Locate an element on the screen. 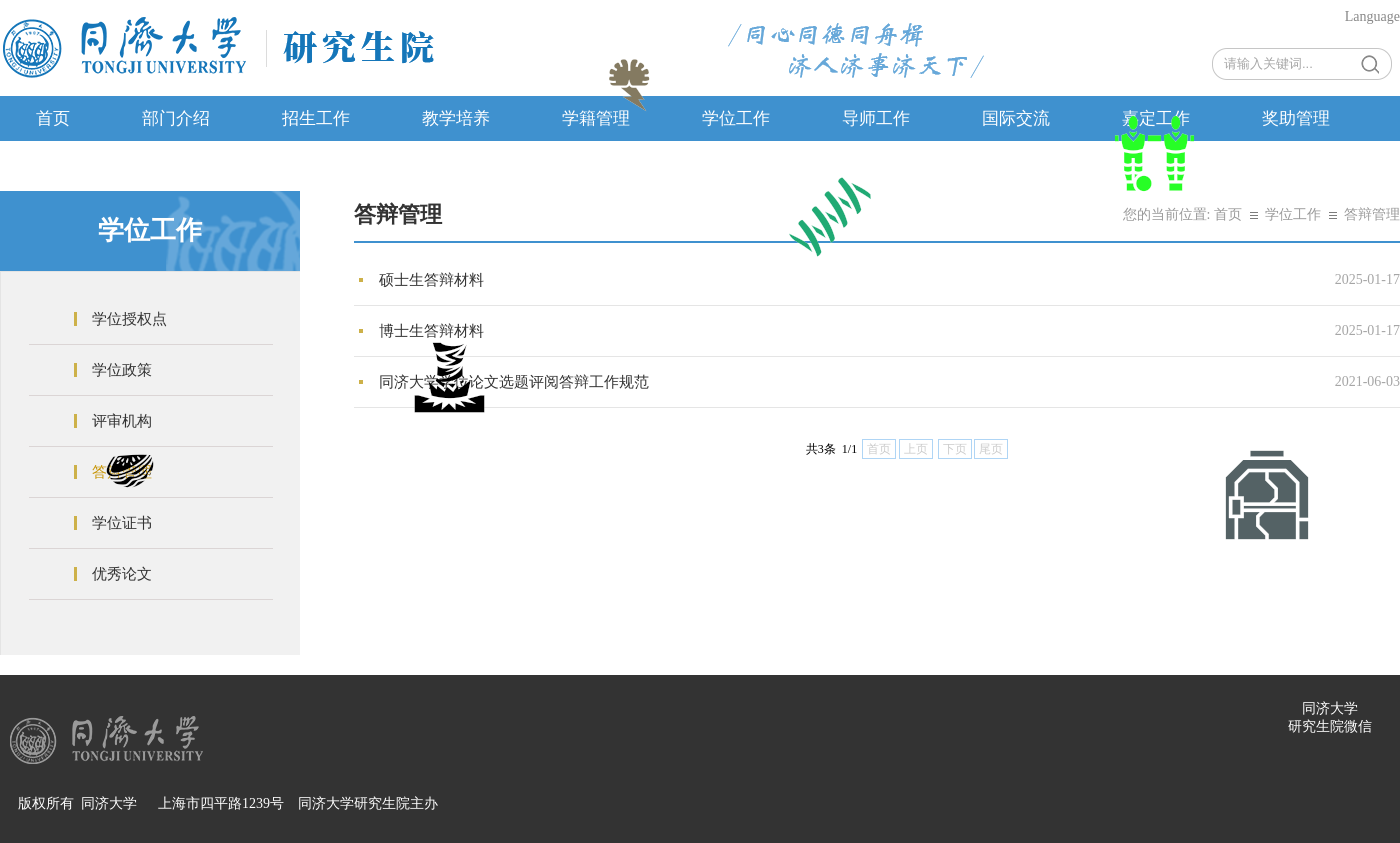 The image size is (1400, 843). start a brainstorming session is located at coordinates (629, 85).